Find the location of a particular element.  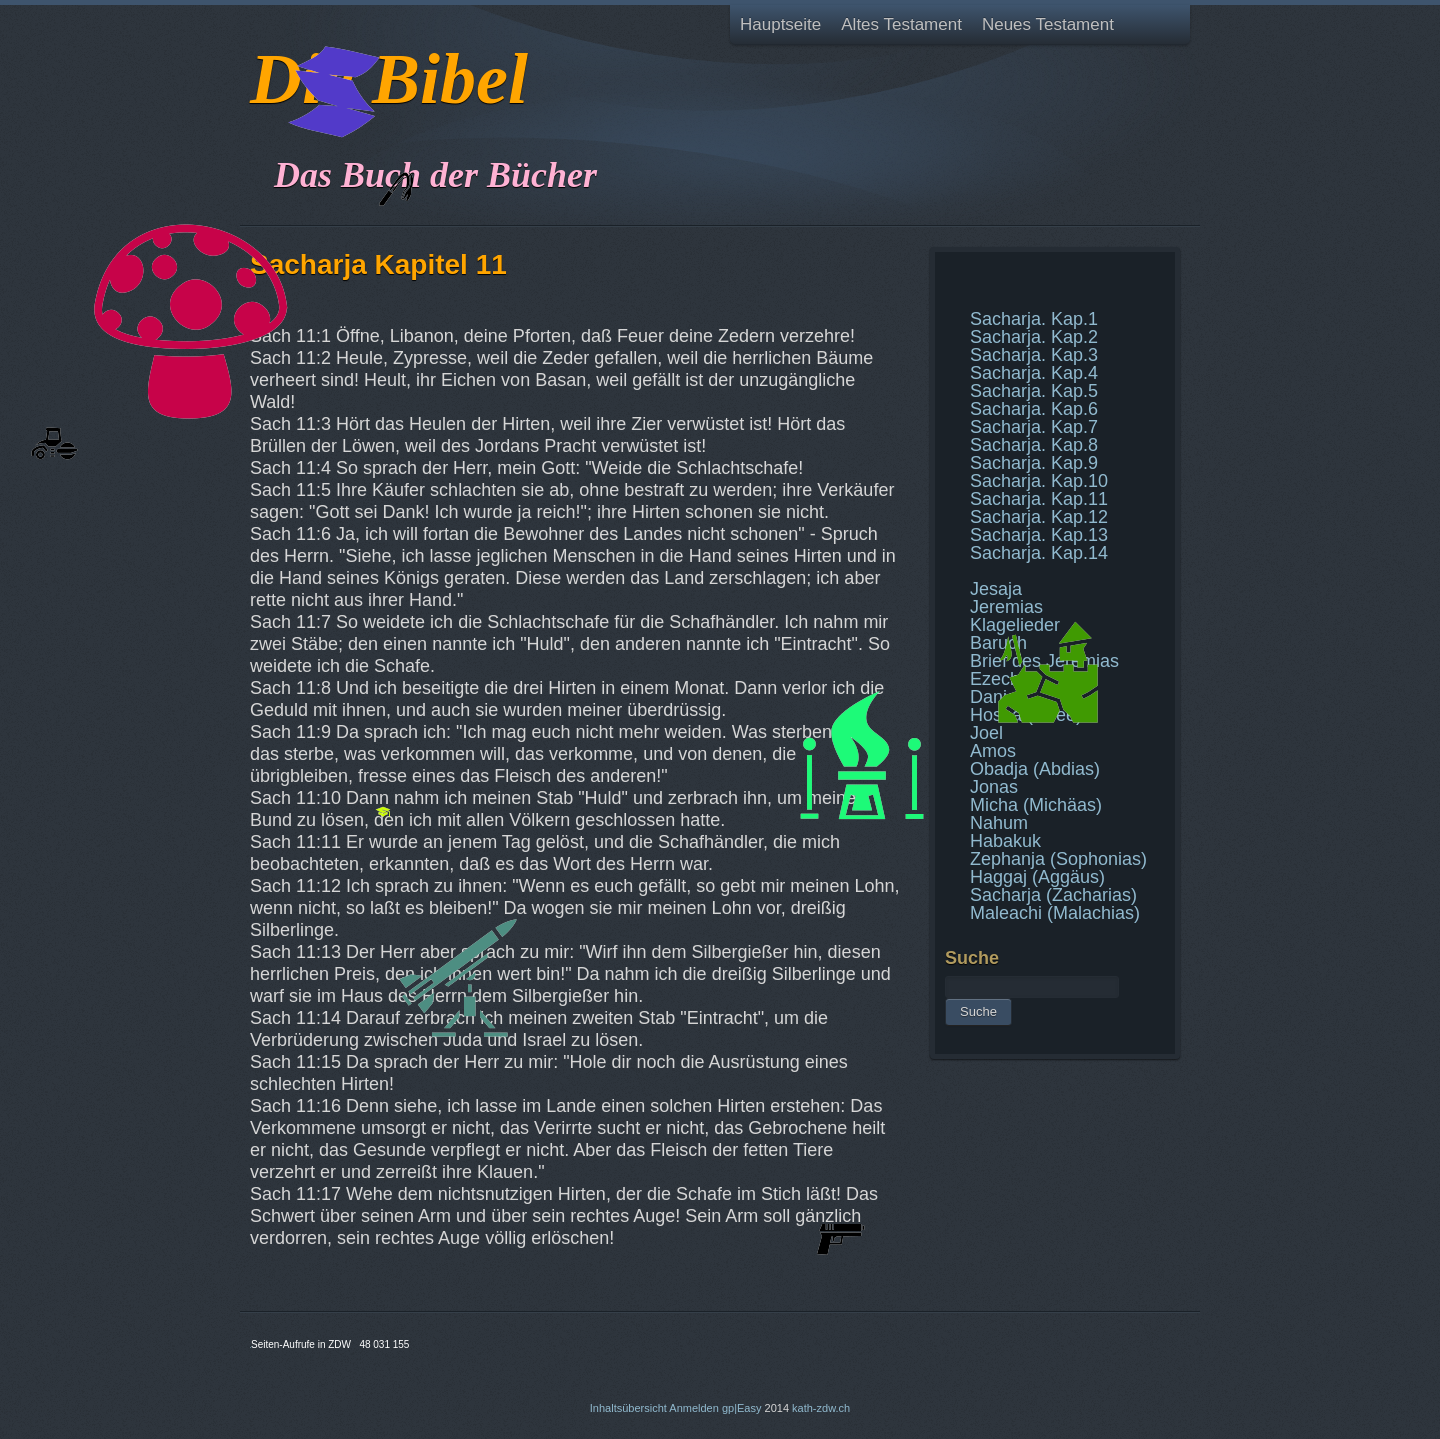

access fire shrine location in game is located at coordinates (862, 755).